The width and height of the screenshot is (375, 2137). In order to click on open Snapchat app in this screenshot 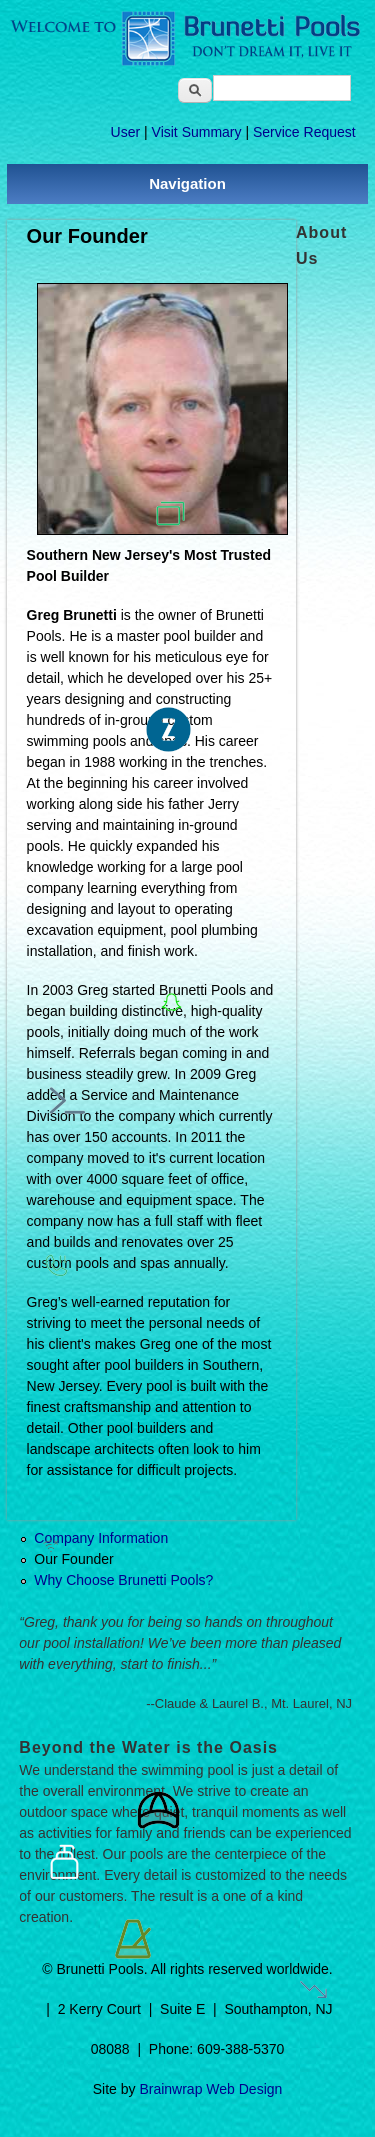, I will do `click(171, 1002)`.